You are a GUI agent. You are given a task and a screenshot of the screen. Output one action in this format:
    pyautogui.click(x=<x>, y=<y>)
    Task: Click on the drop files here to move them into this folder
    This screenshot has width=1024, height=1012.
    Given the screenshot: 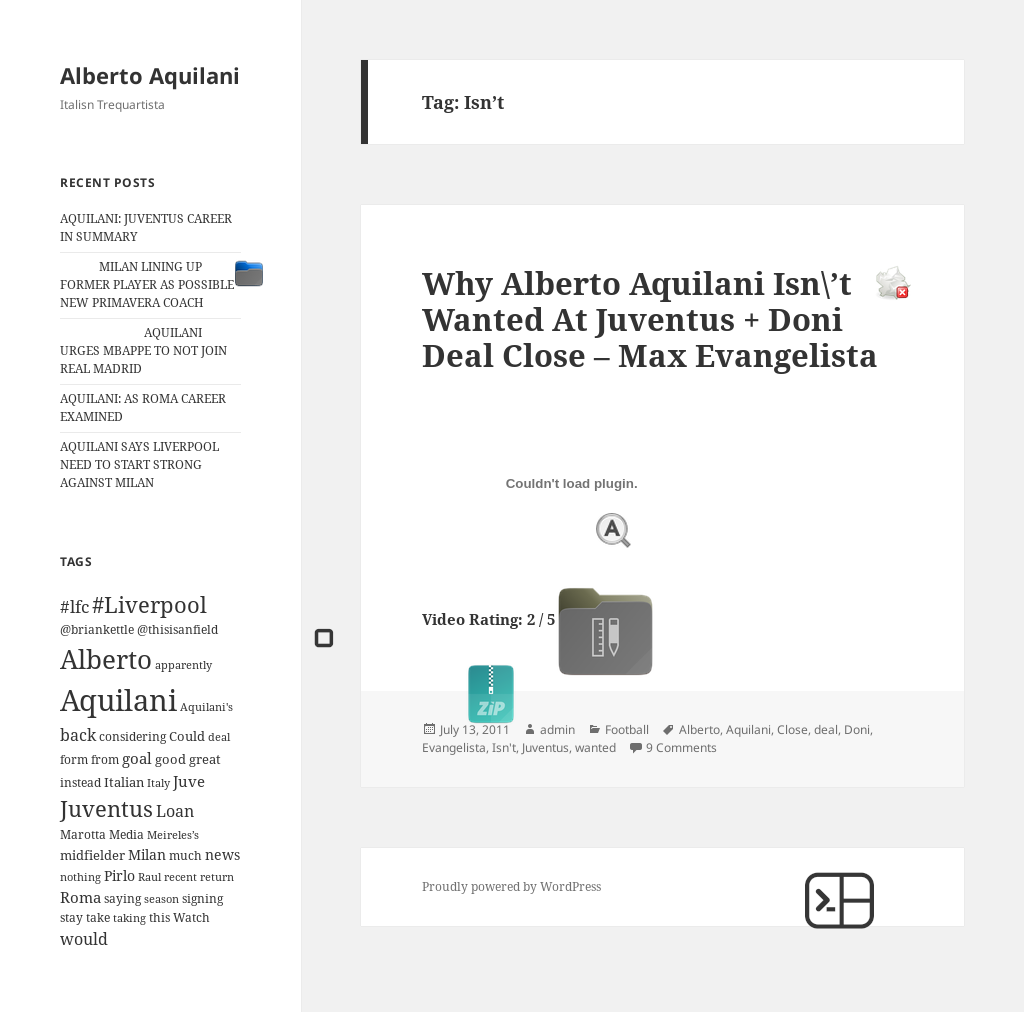 What is the action you would take?
    pyautogui.click(x=249, y=273)
    